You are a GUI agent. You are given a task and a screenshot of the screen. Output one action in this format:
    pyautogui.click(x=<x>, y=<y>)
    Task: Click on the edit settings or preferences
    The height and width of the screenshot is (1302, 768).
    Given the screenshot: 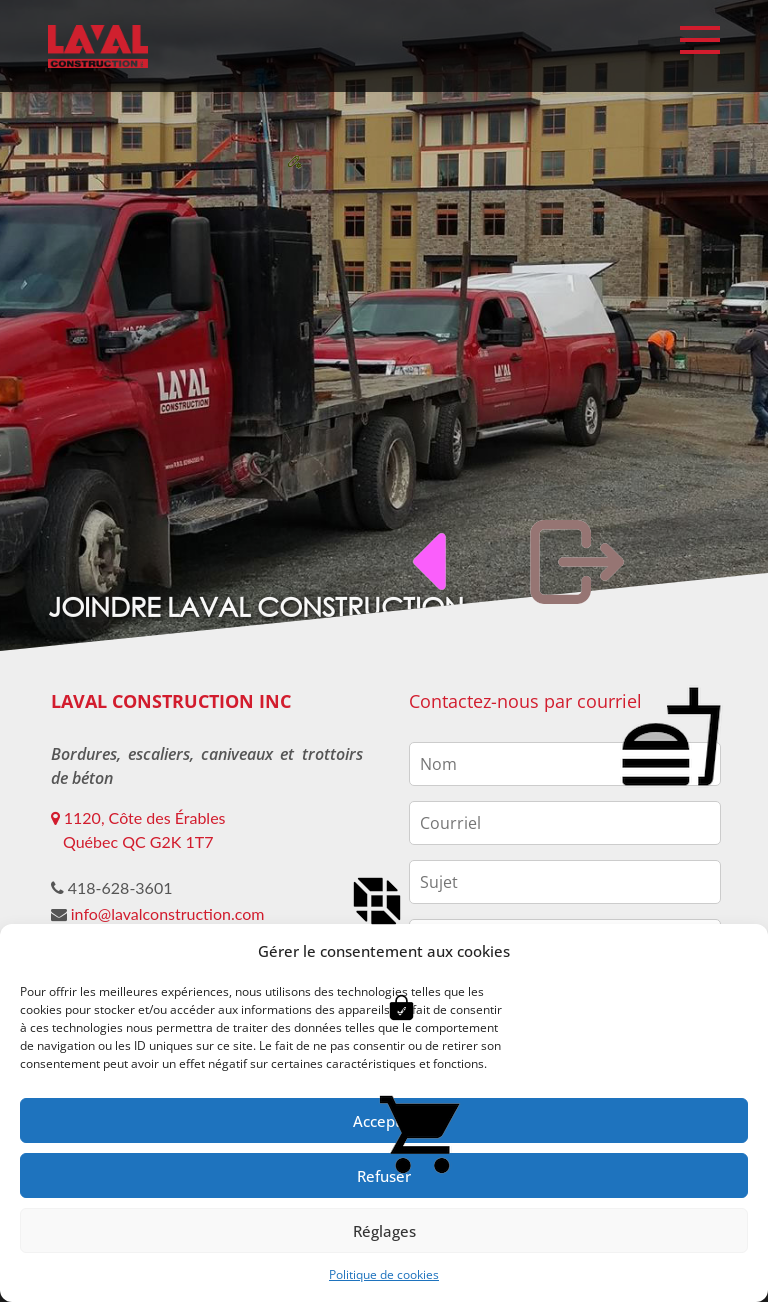 What is the action you would take?
    pyautogui.click(x=294, y=161)
    